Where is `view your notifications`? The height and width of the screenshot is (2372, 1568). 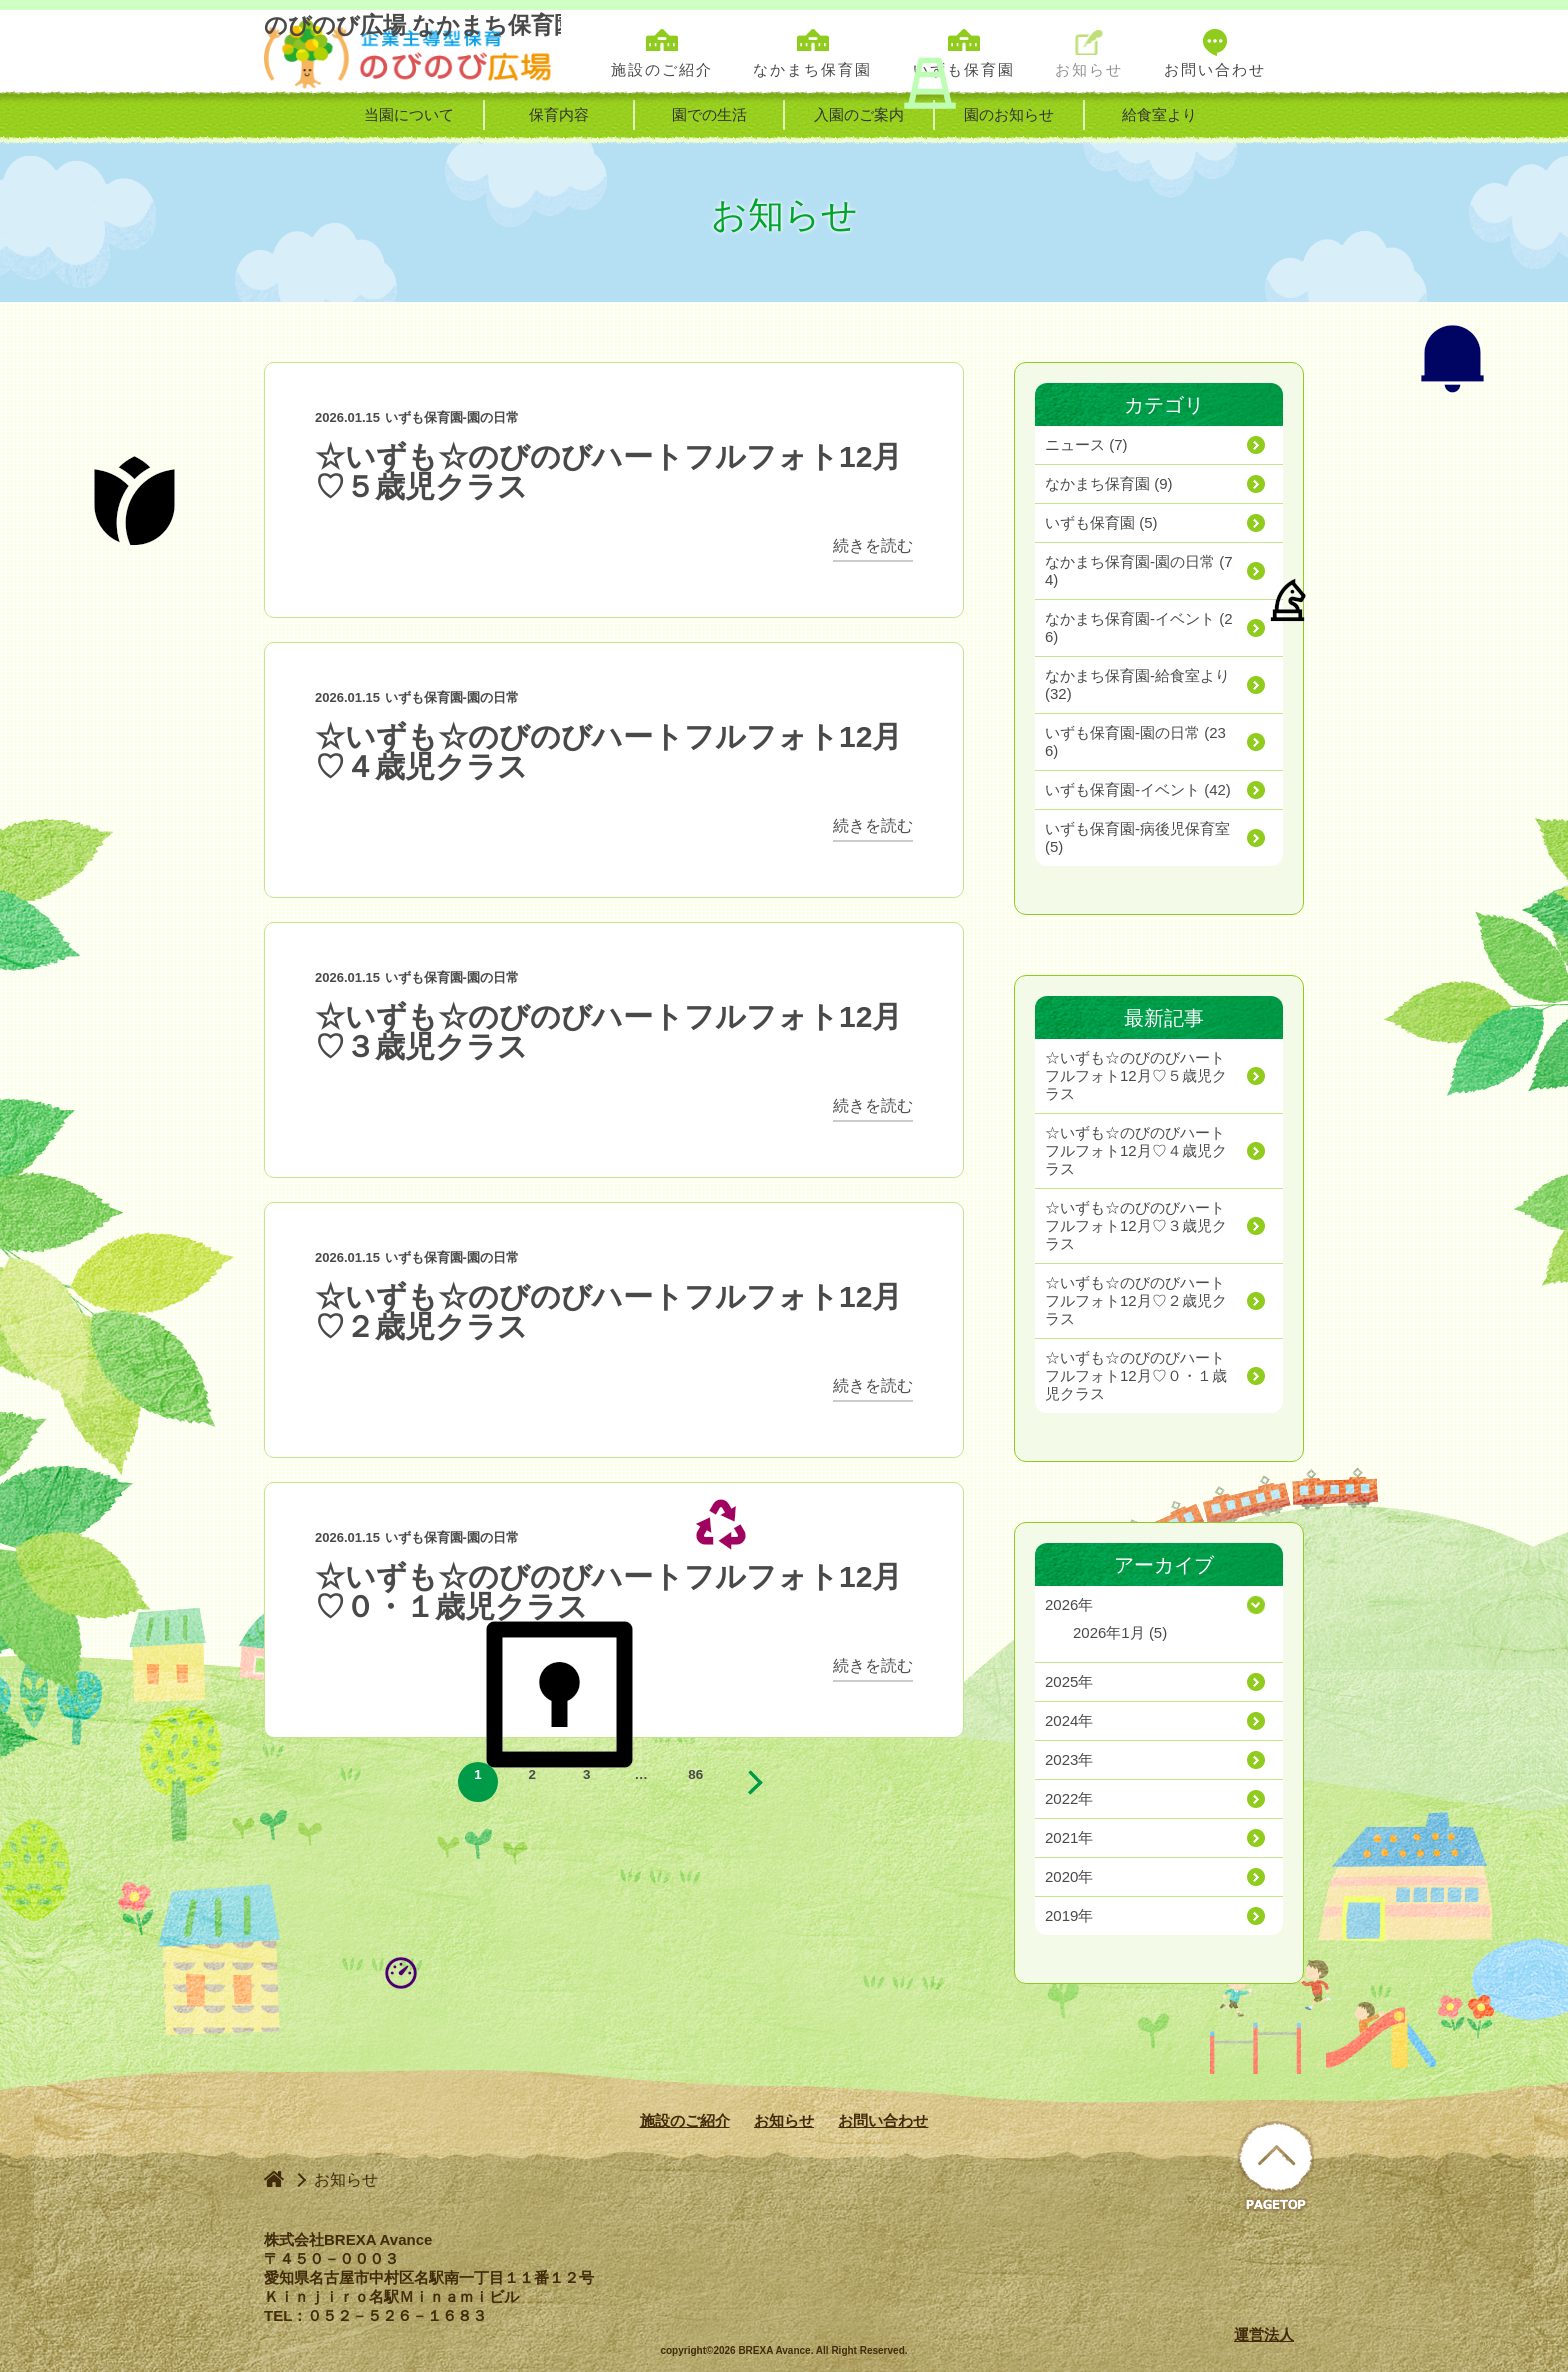 view your notifications is located at coordinates (1452, 356).